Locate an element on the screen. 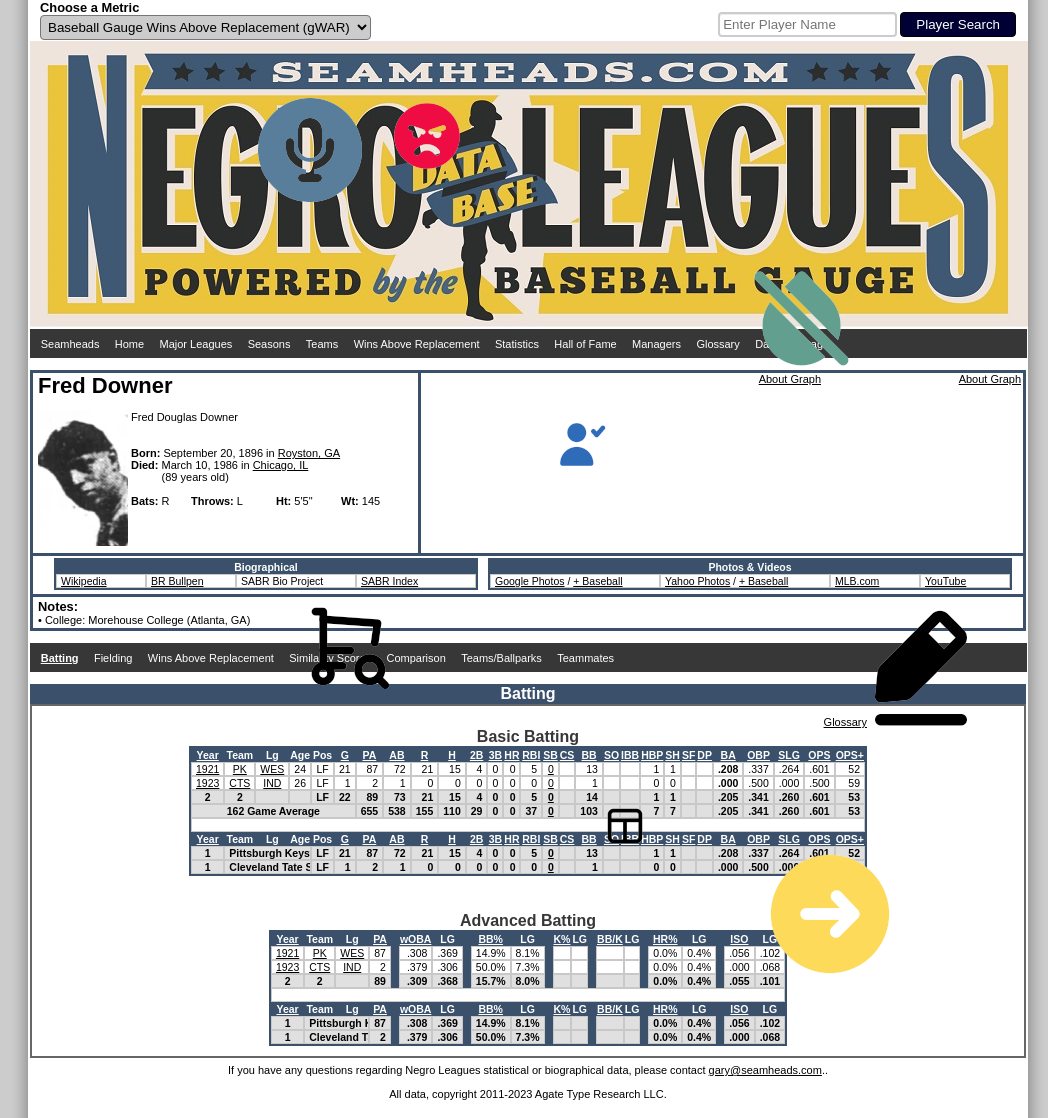  proceed to the next step is located at coordinates (830, 914).